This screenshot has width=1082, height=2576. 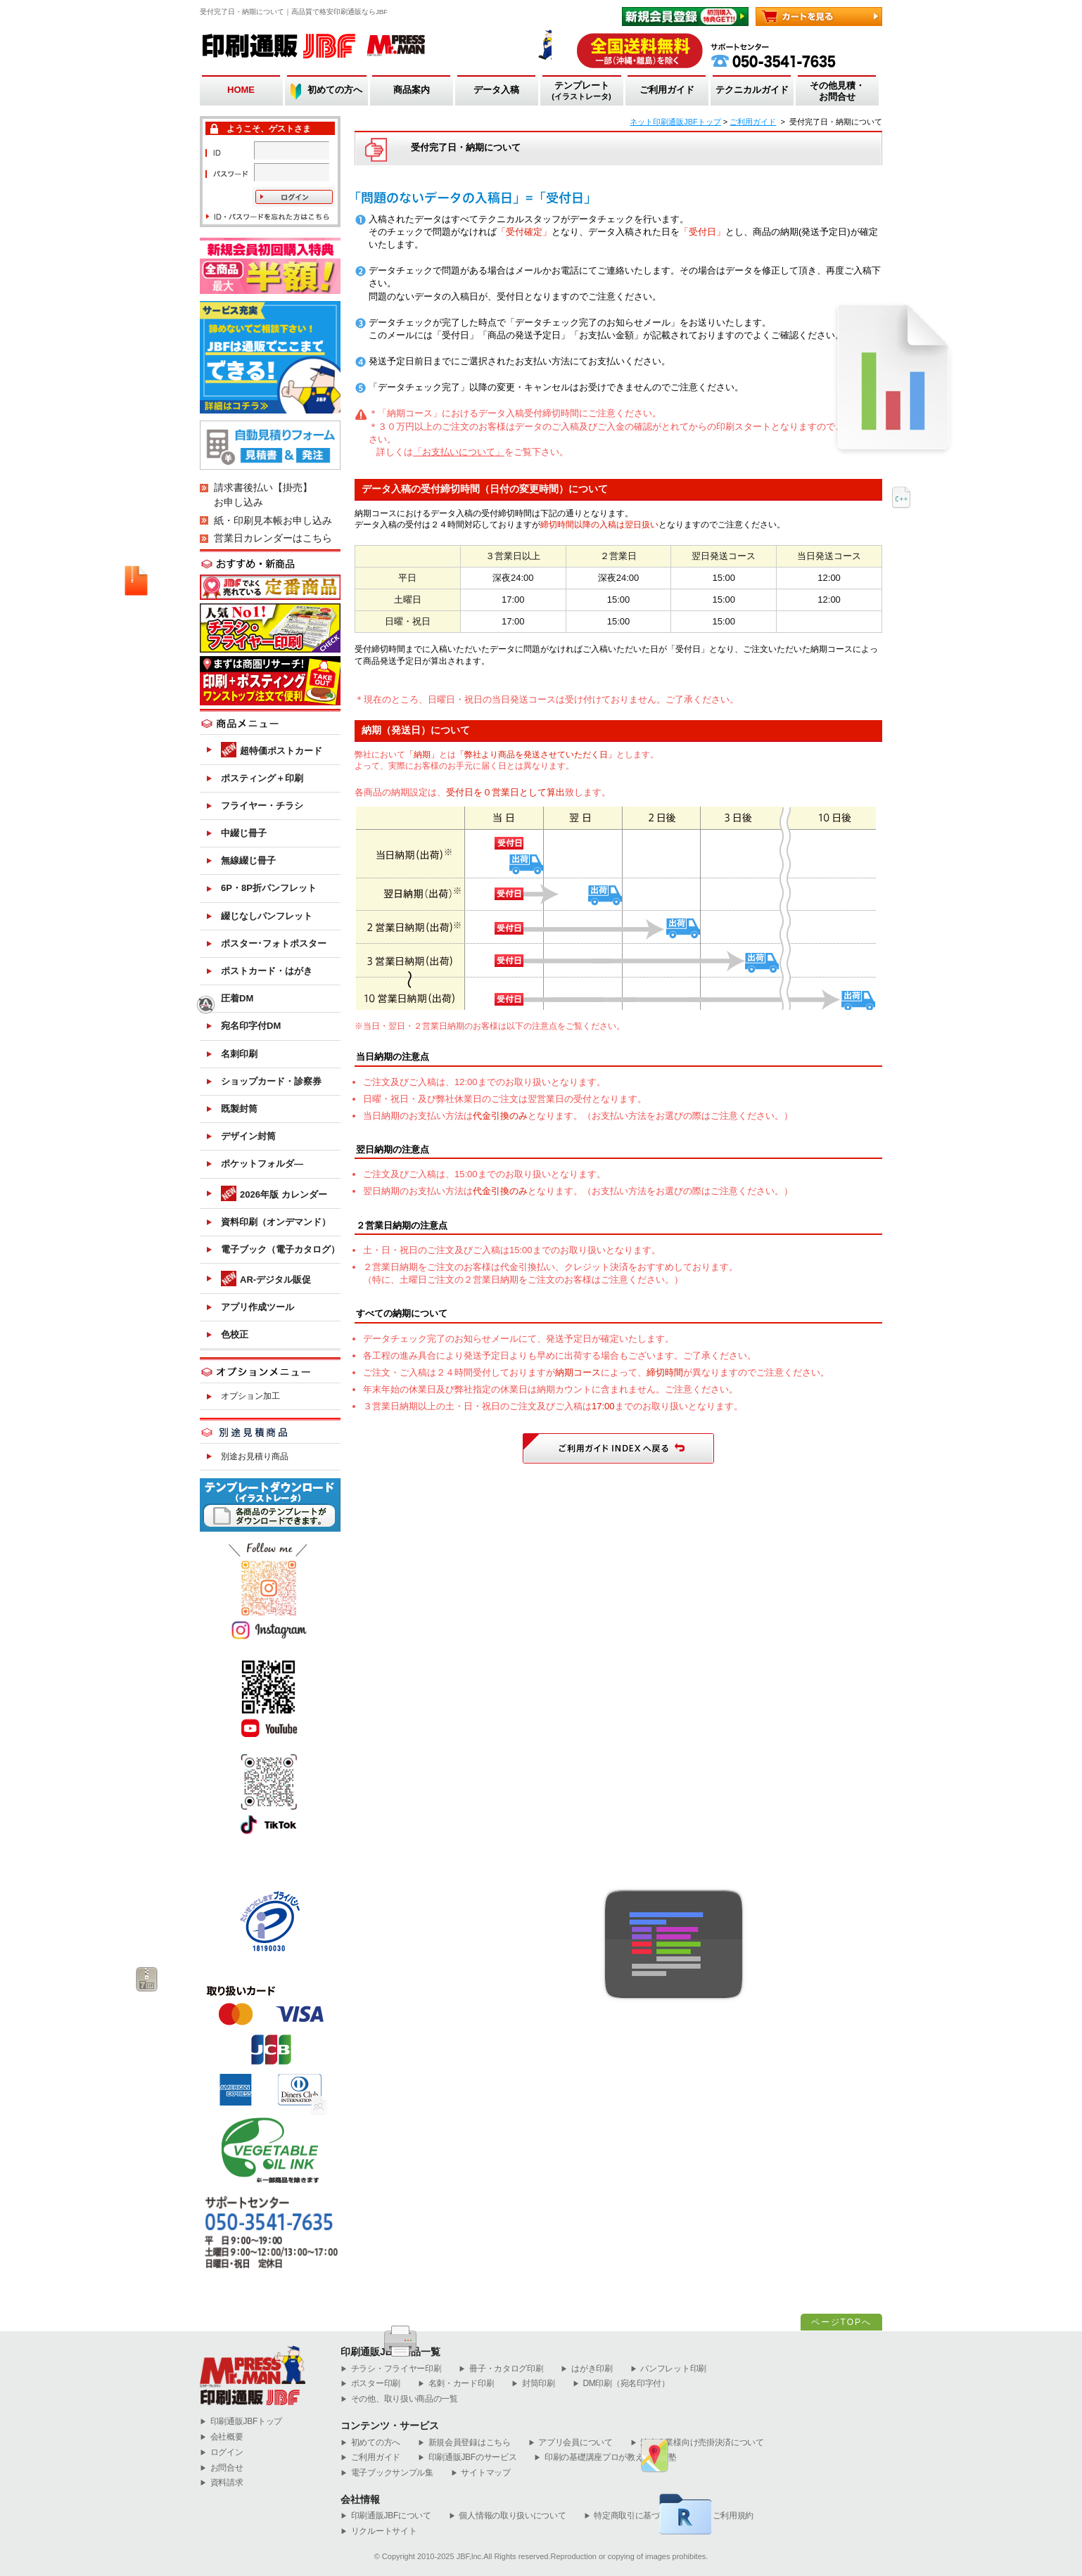 I want to click on a compressed tzo archive file, so click(x=136, y=581).